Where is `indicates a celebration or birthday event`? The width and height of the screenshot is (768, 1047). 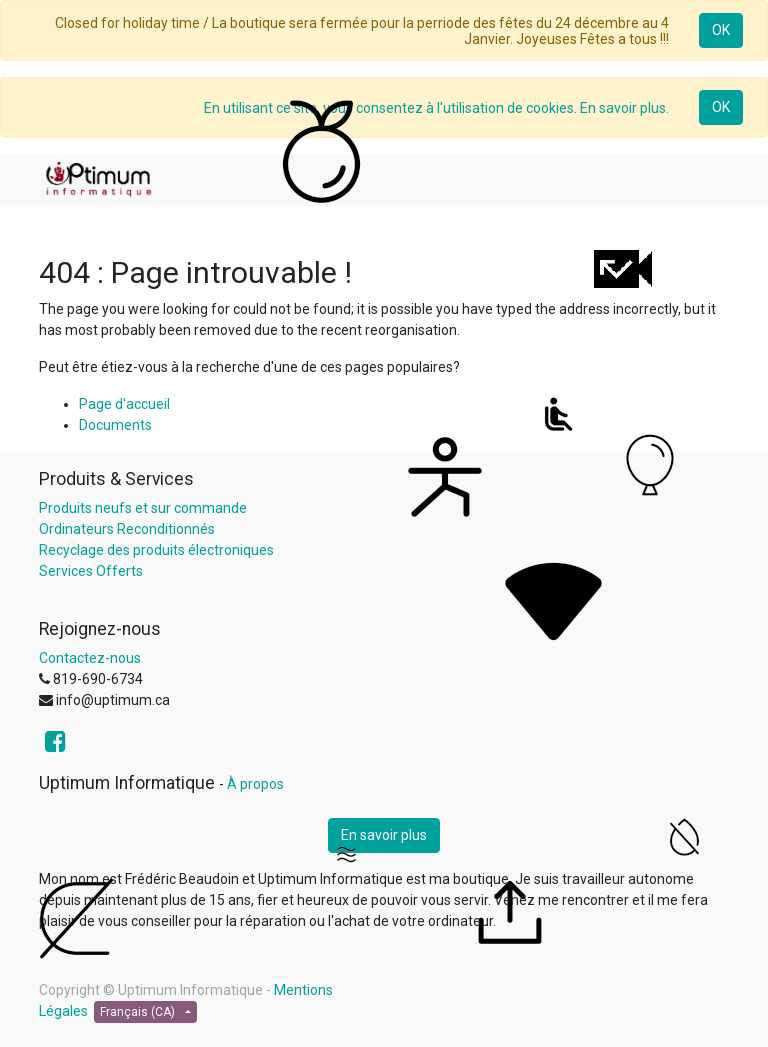
indicates a celebration or birthday event is located at coordinates (650, 465).